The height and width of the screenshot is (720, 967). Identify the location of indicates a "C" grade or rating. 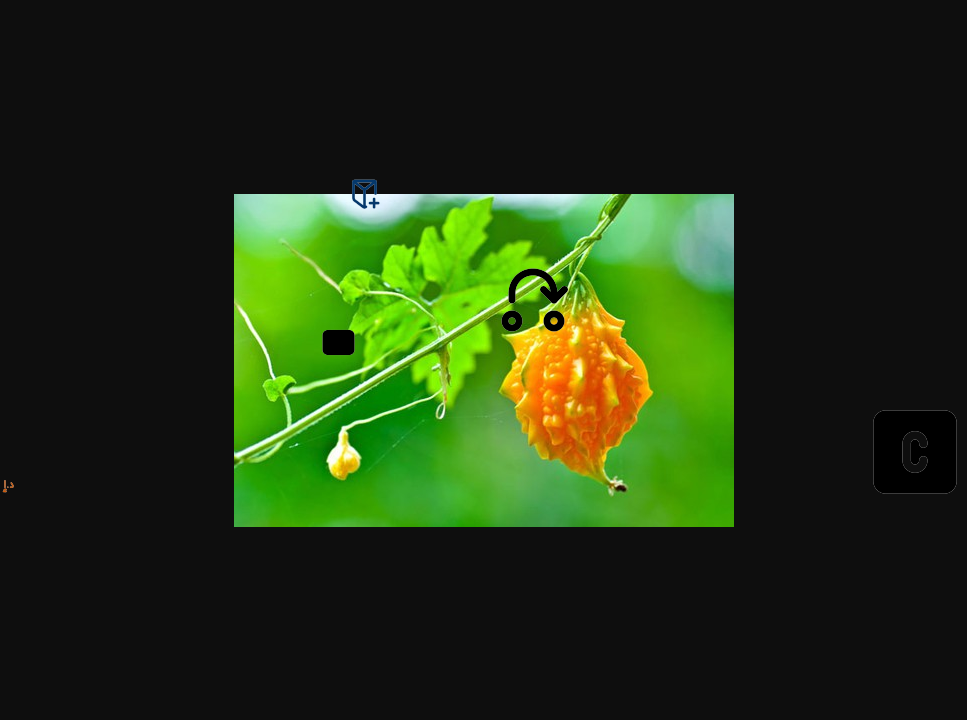
(915, 452).